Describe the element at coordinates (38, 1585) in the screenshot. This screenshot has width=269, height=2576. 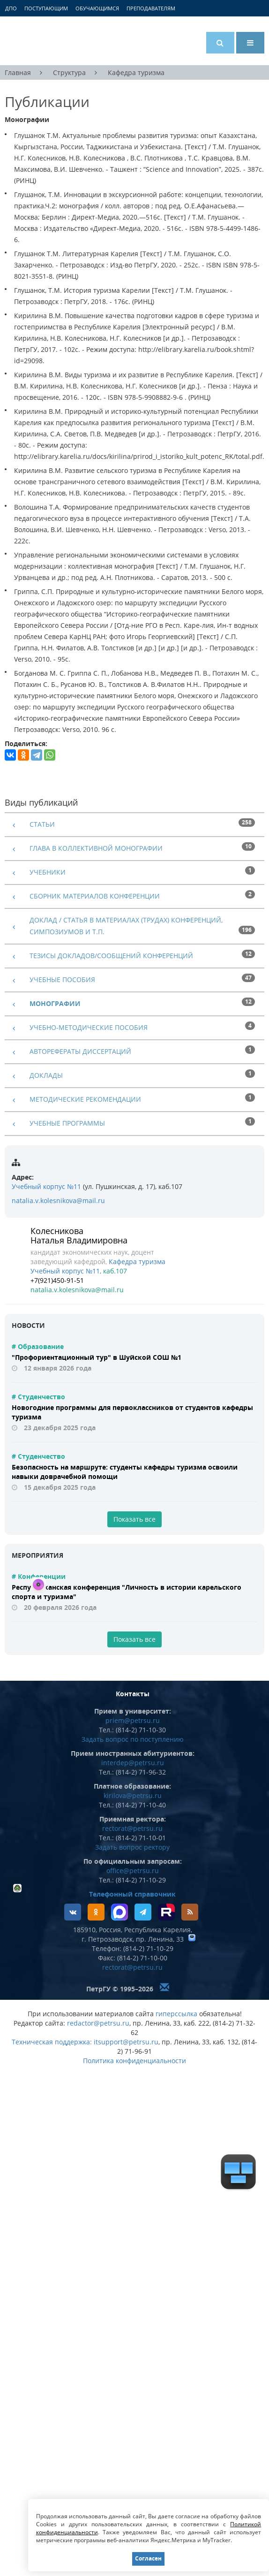
I see `open tauon music box app` at that location.